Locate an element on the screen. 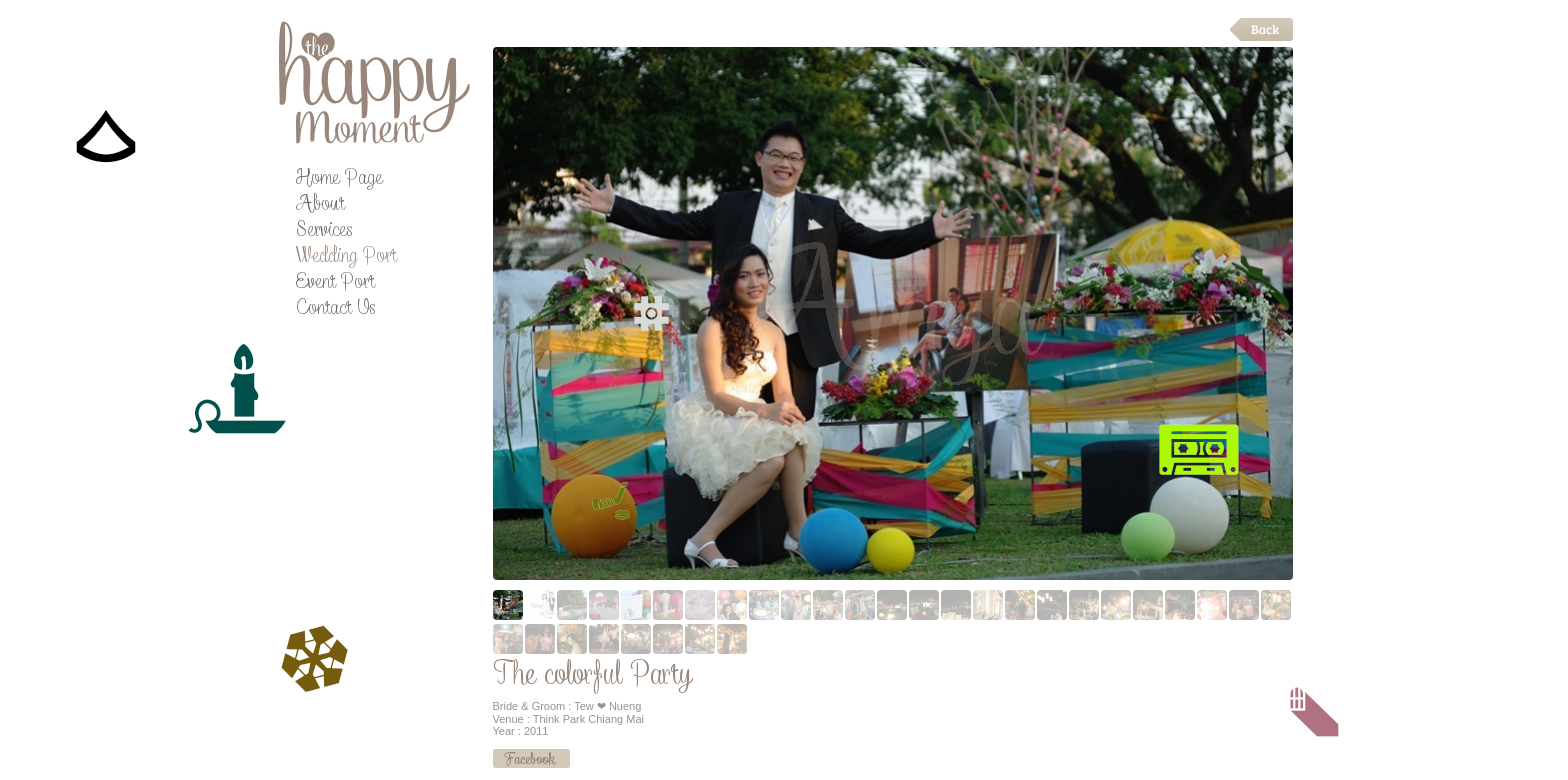 This screenshot has height=780, width=1568. indicates private first class military rank is located at coordinates (106, 136).